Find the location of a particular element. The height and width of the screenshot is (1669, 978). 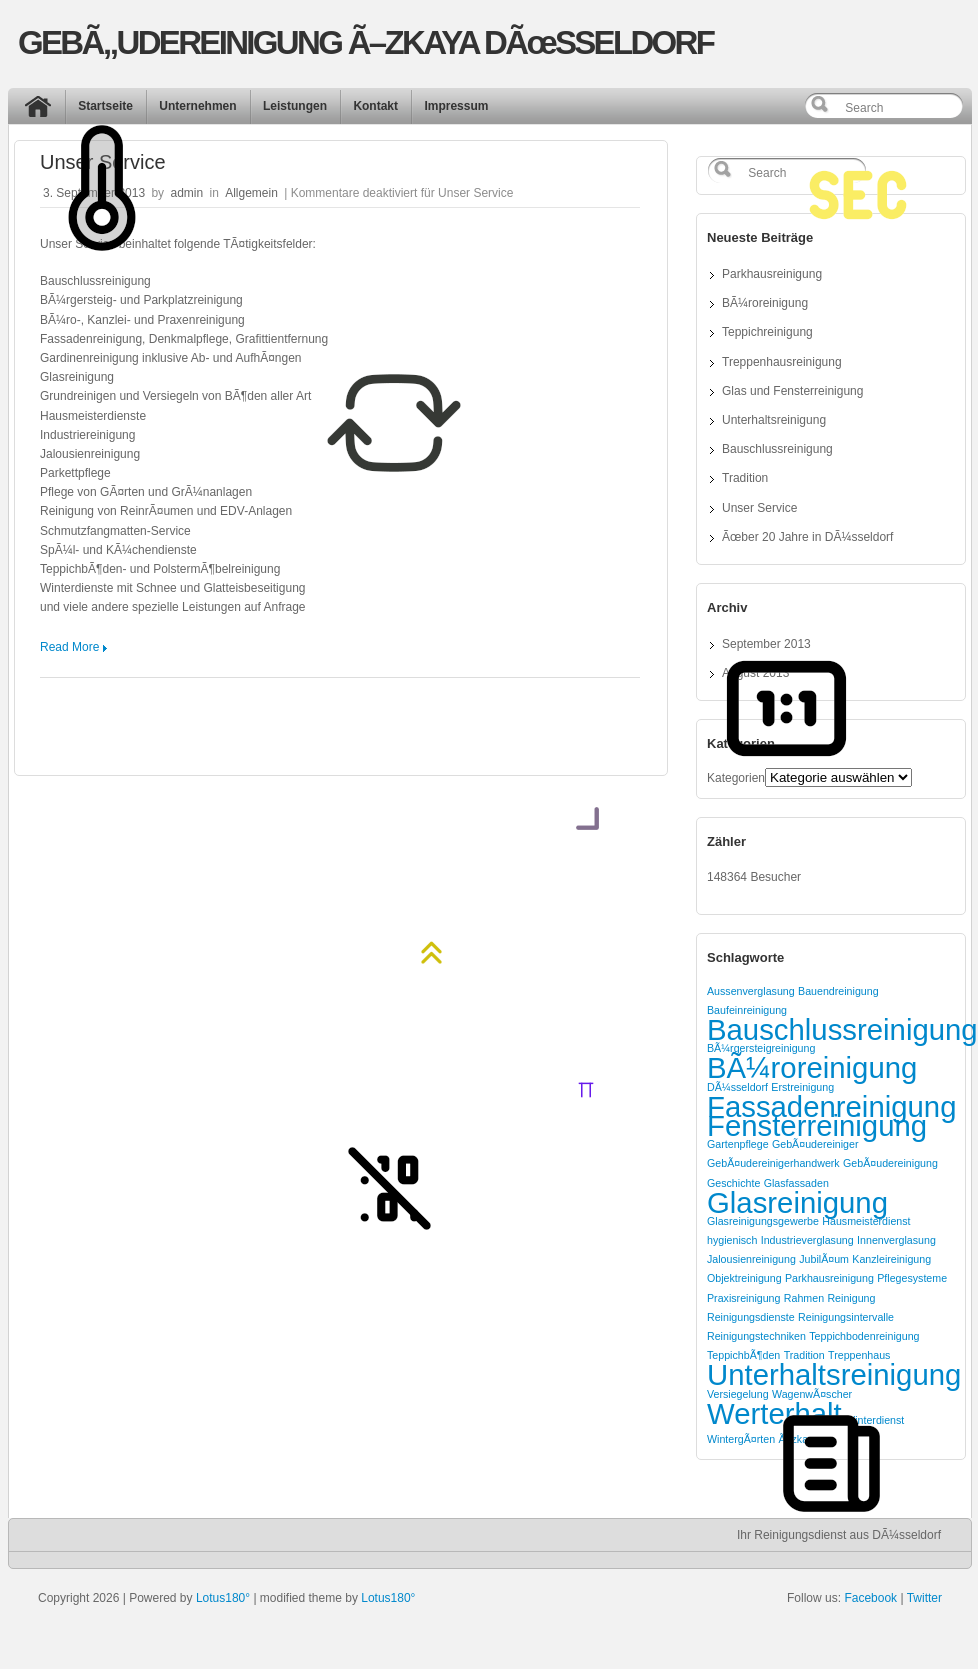

view current temperature is located at coordinates (102, 188).